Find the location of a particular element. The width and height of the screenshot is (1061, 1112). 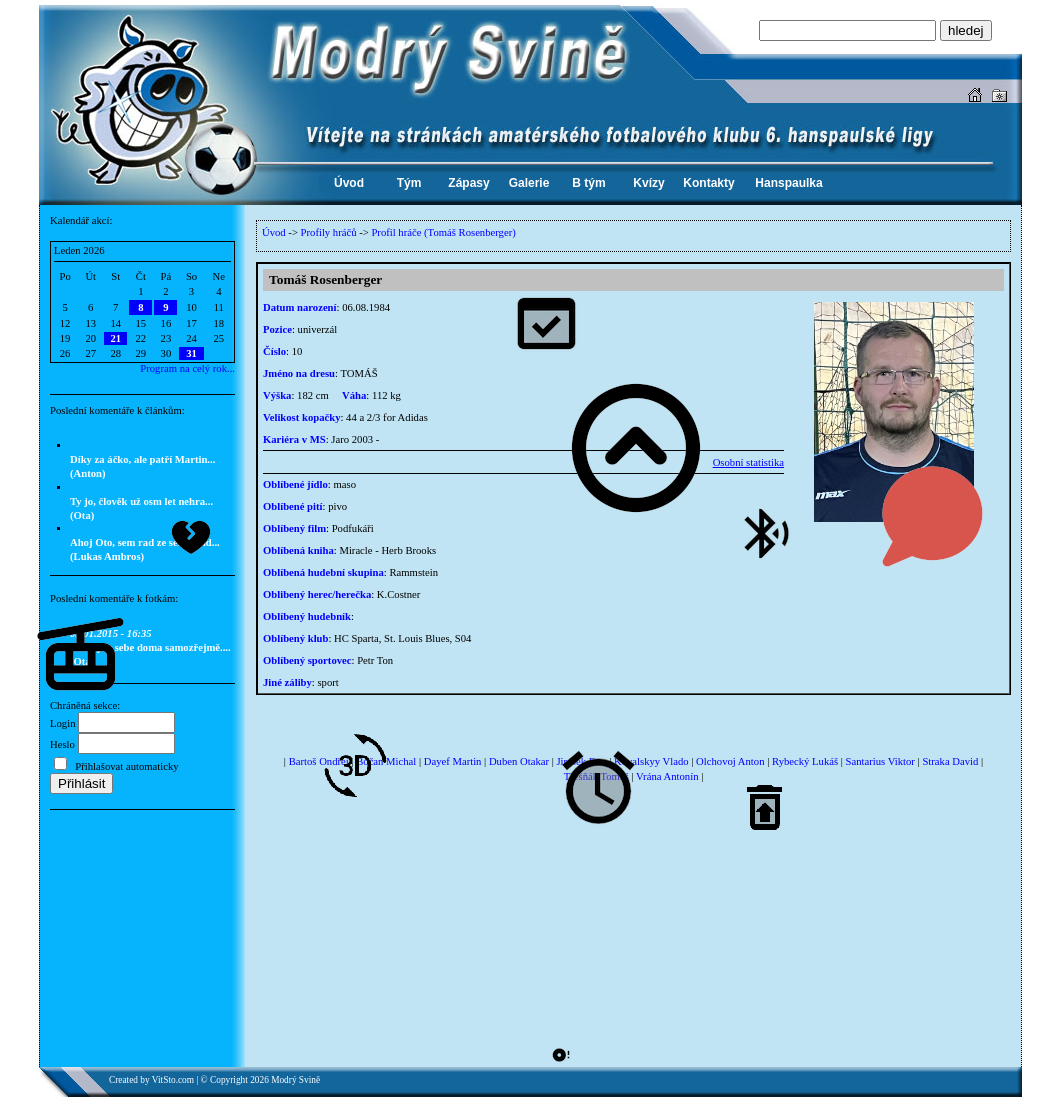

open comments section is located at coordinates (932, 516).